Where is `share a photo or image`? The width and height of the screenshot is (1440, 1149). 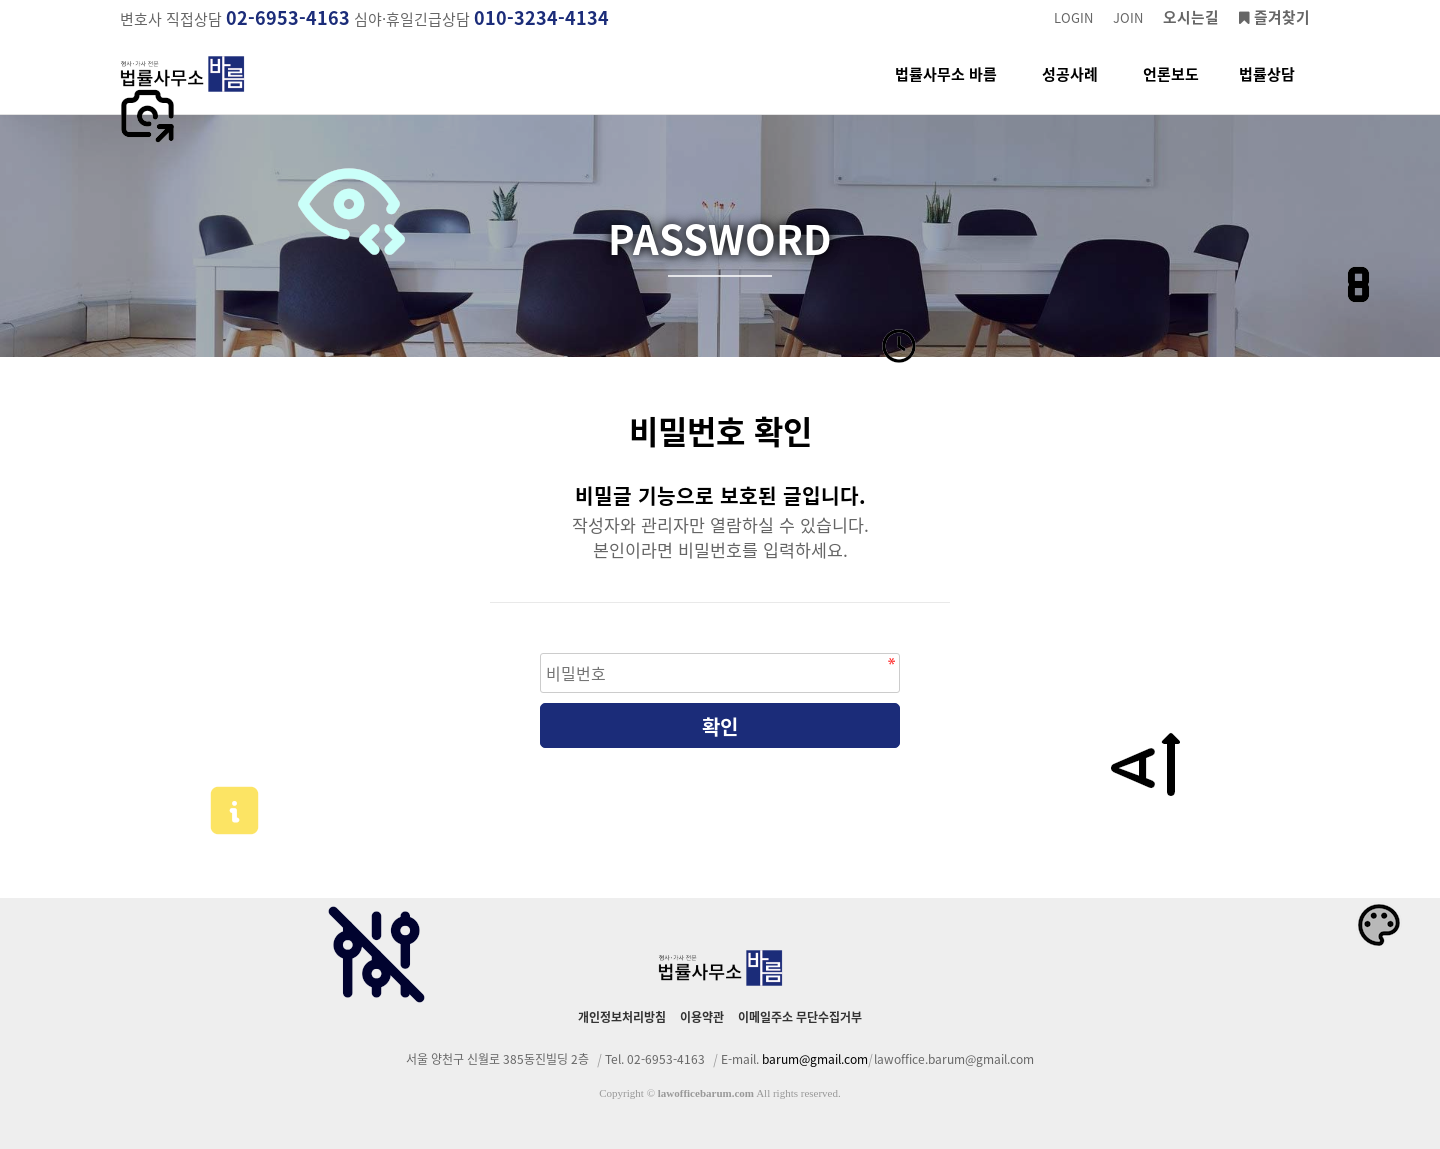
share a photo or image is located at coordinates (147, 113).